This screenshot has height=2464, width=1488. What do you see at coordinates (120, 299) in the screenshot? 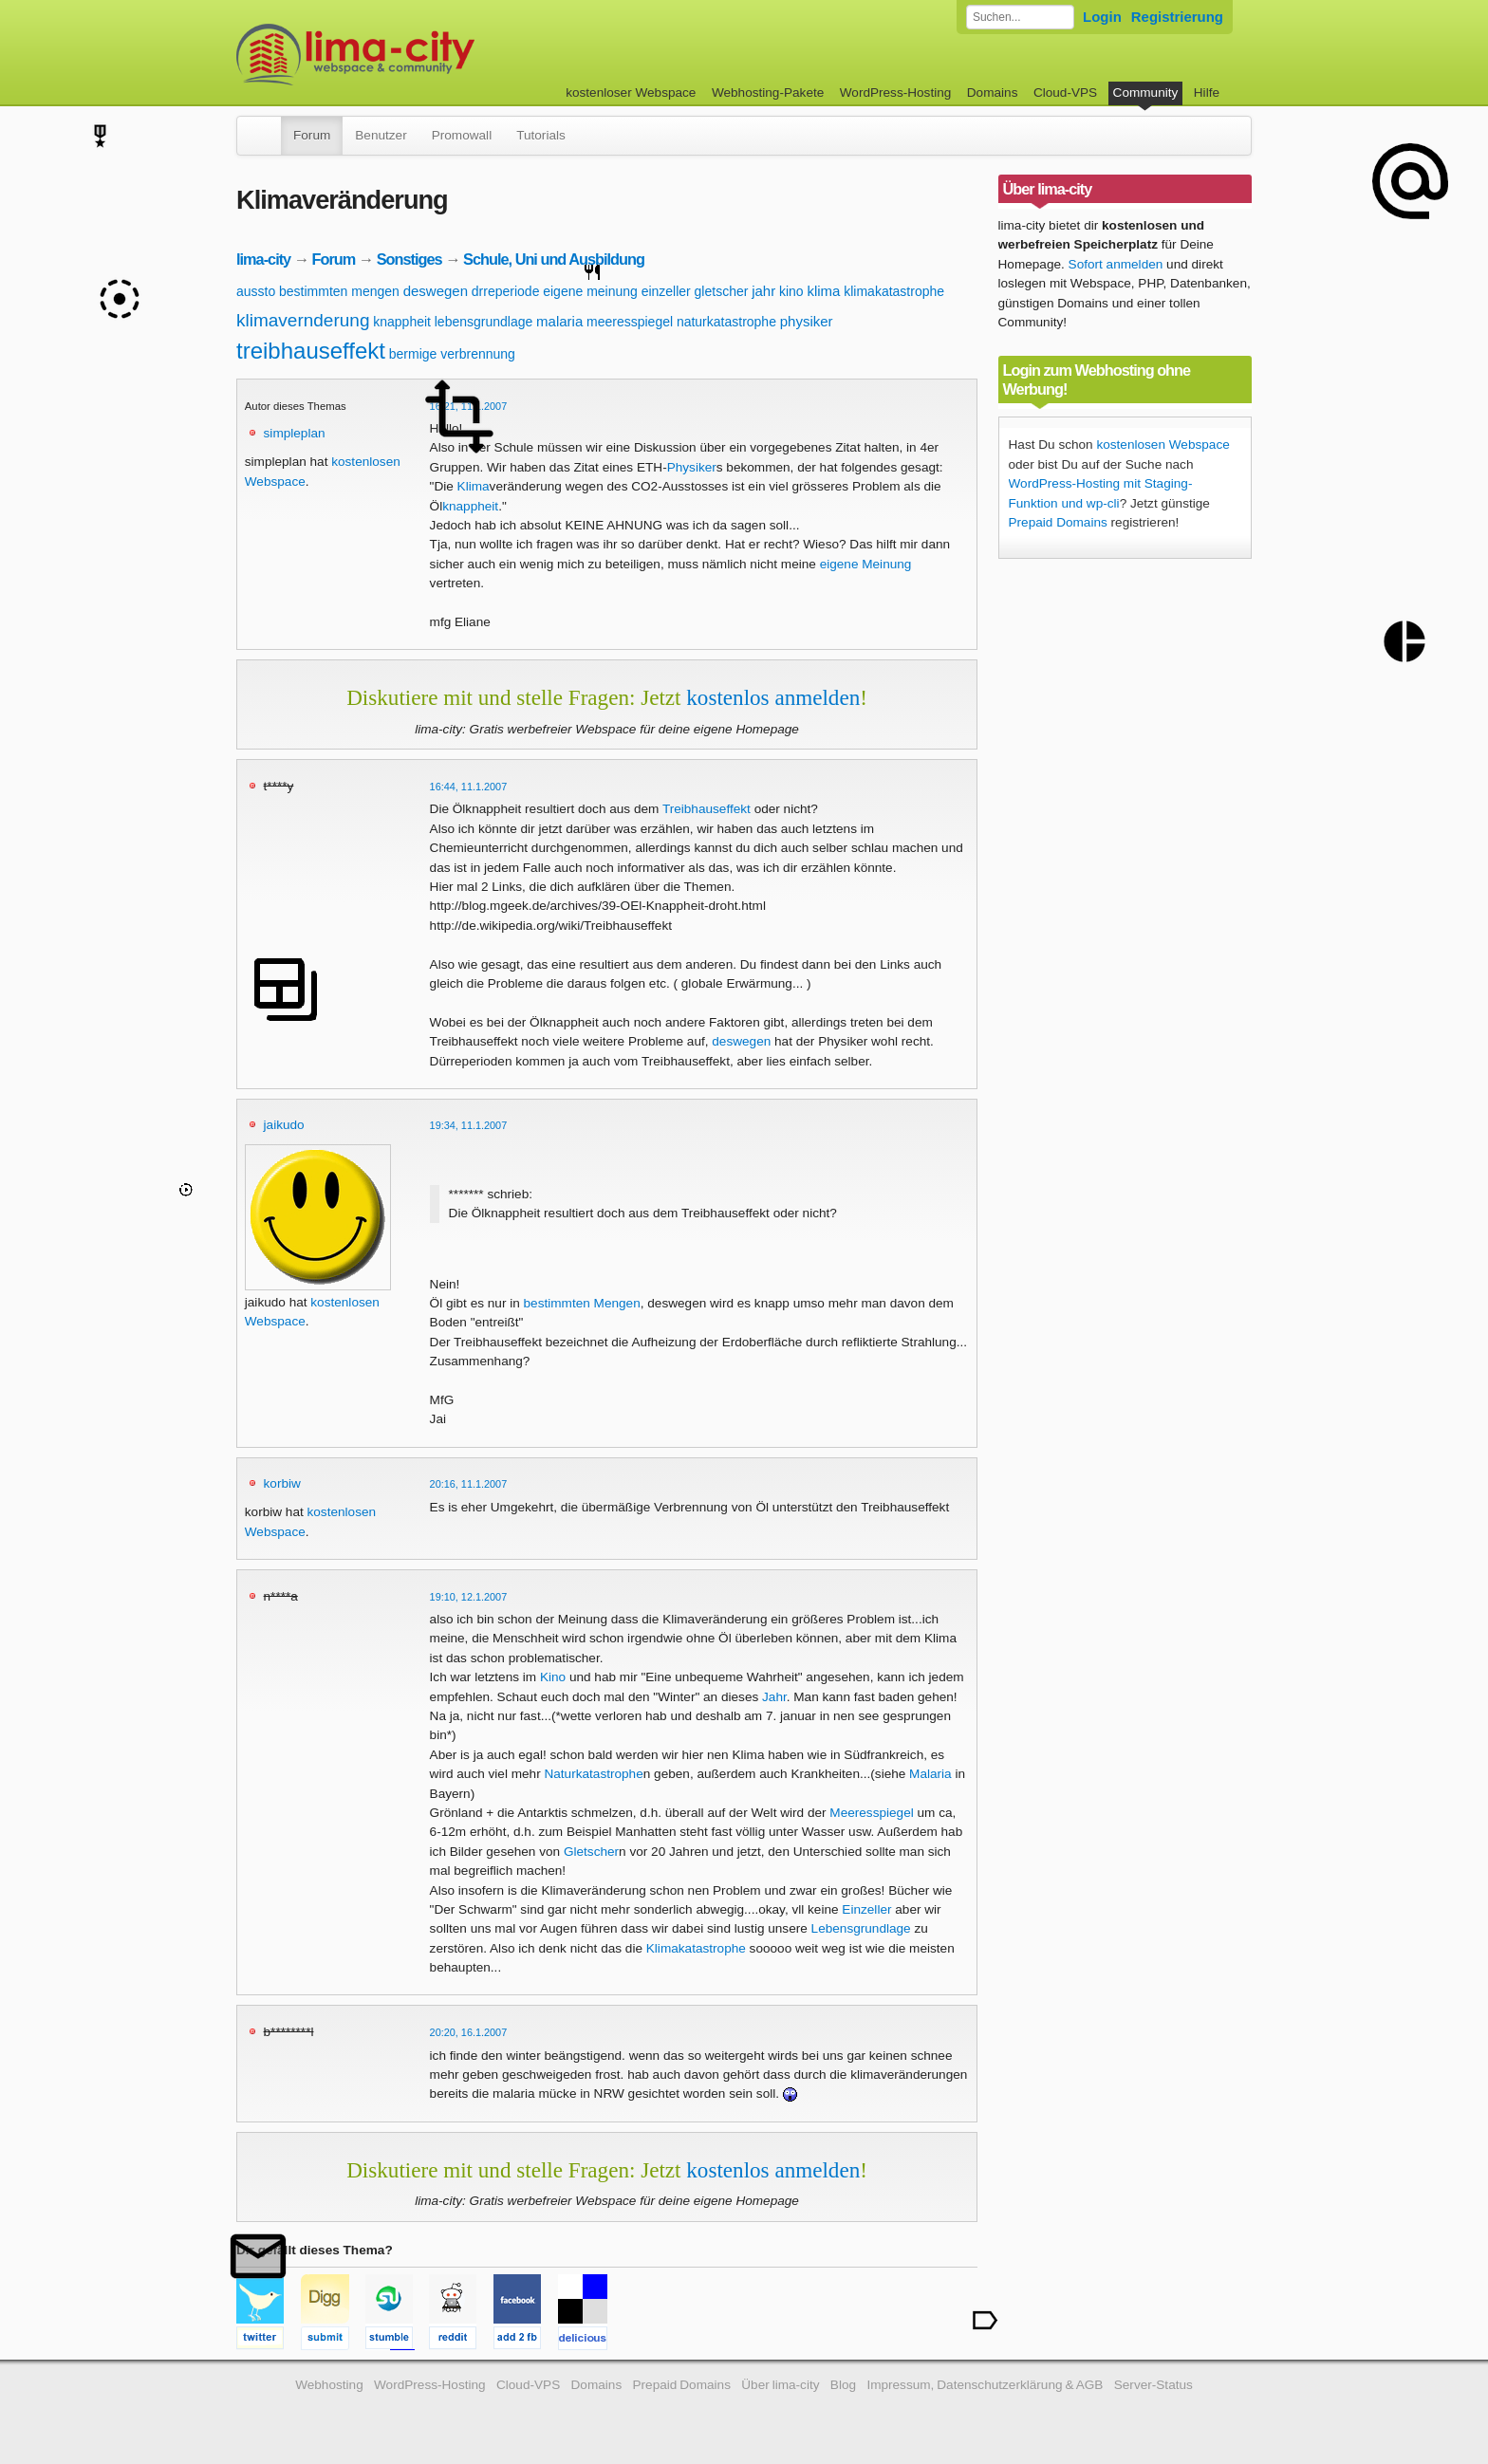
I see `apply tilt-shift blur effect to photo` at bounding box center [120, 299].